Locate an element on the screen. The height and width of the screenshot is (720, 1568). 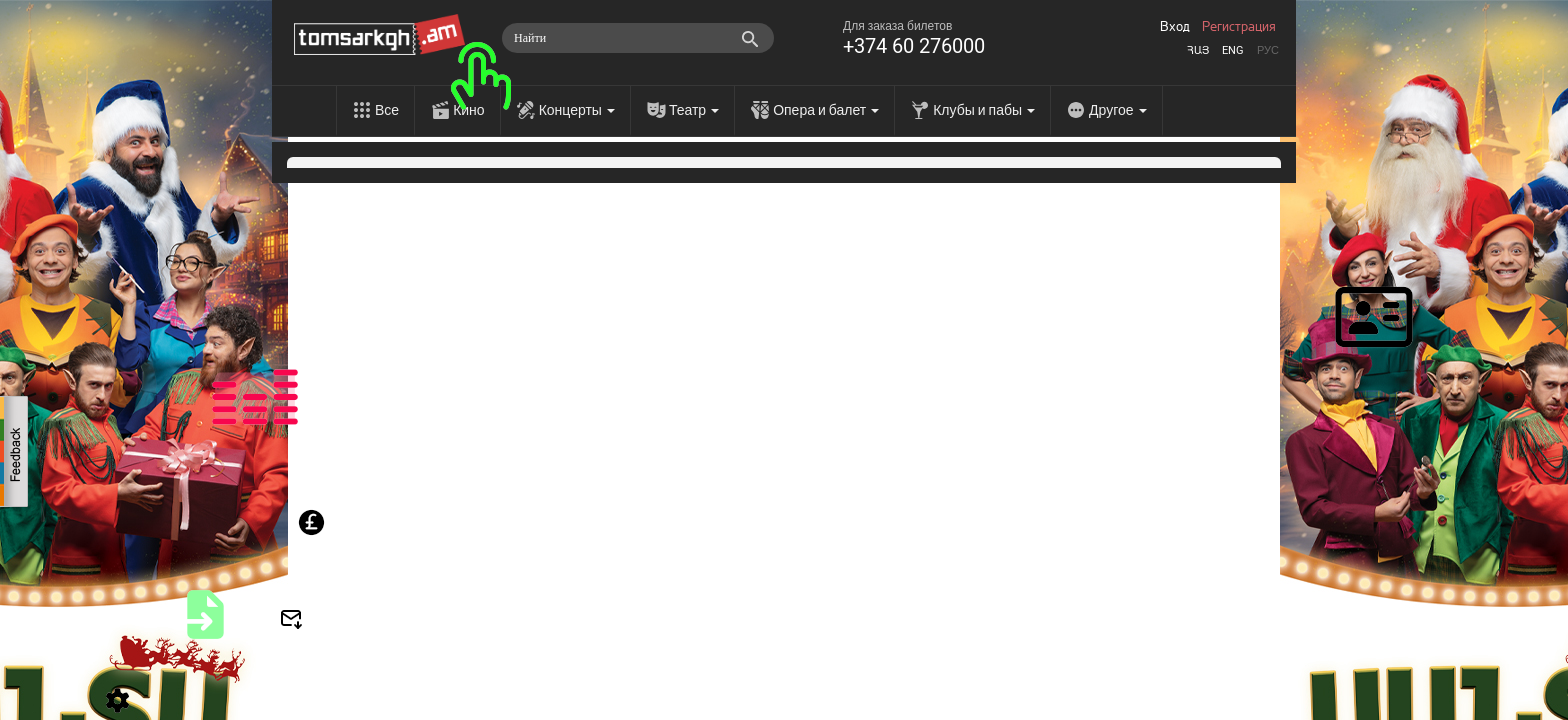
view contact information is located at coordinates (1374, 317).